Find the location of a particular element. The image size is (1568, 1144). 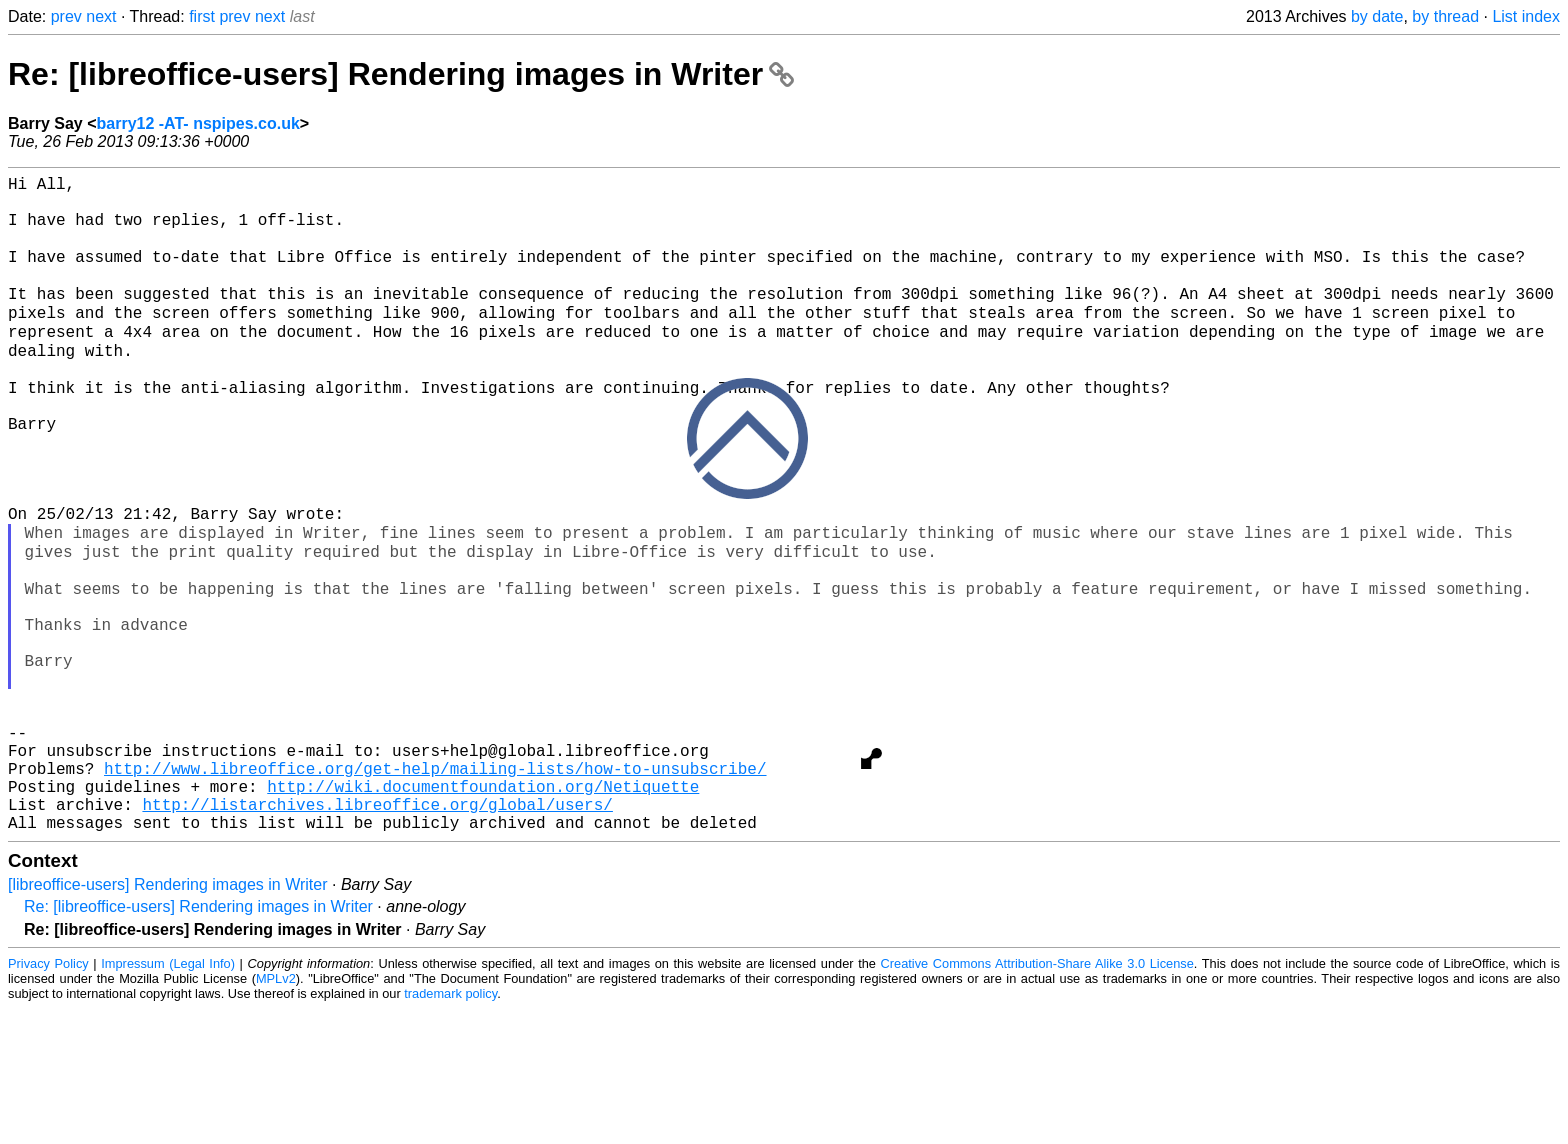

render cloud platform logo is located at coordinates (871, 758).